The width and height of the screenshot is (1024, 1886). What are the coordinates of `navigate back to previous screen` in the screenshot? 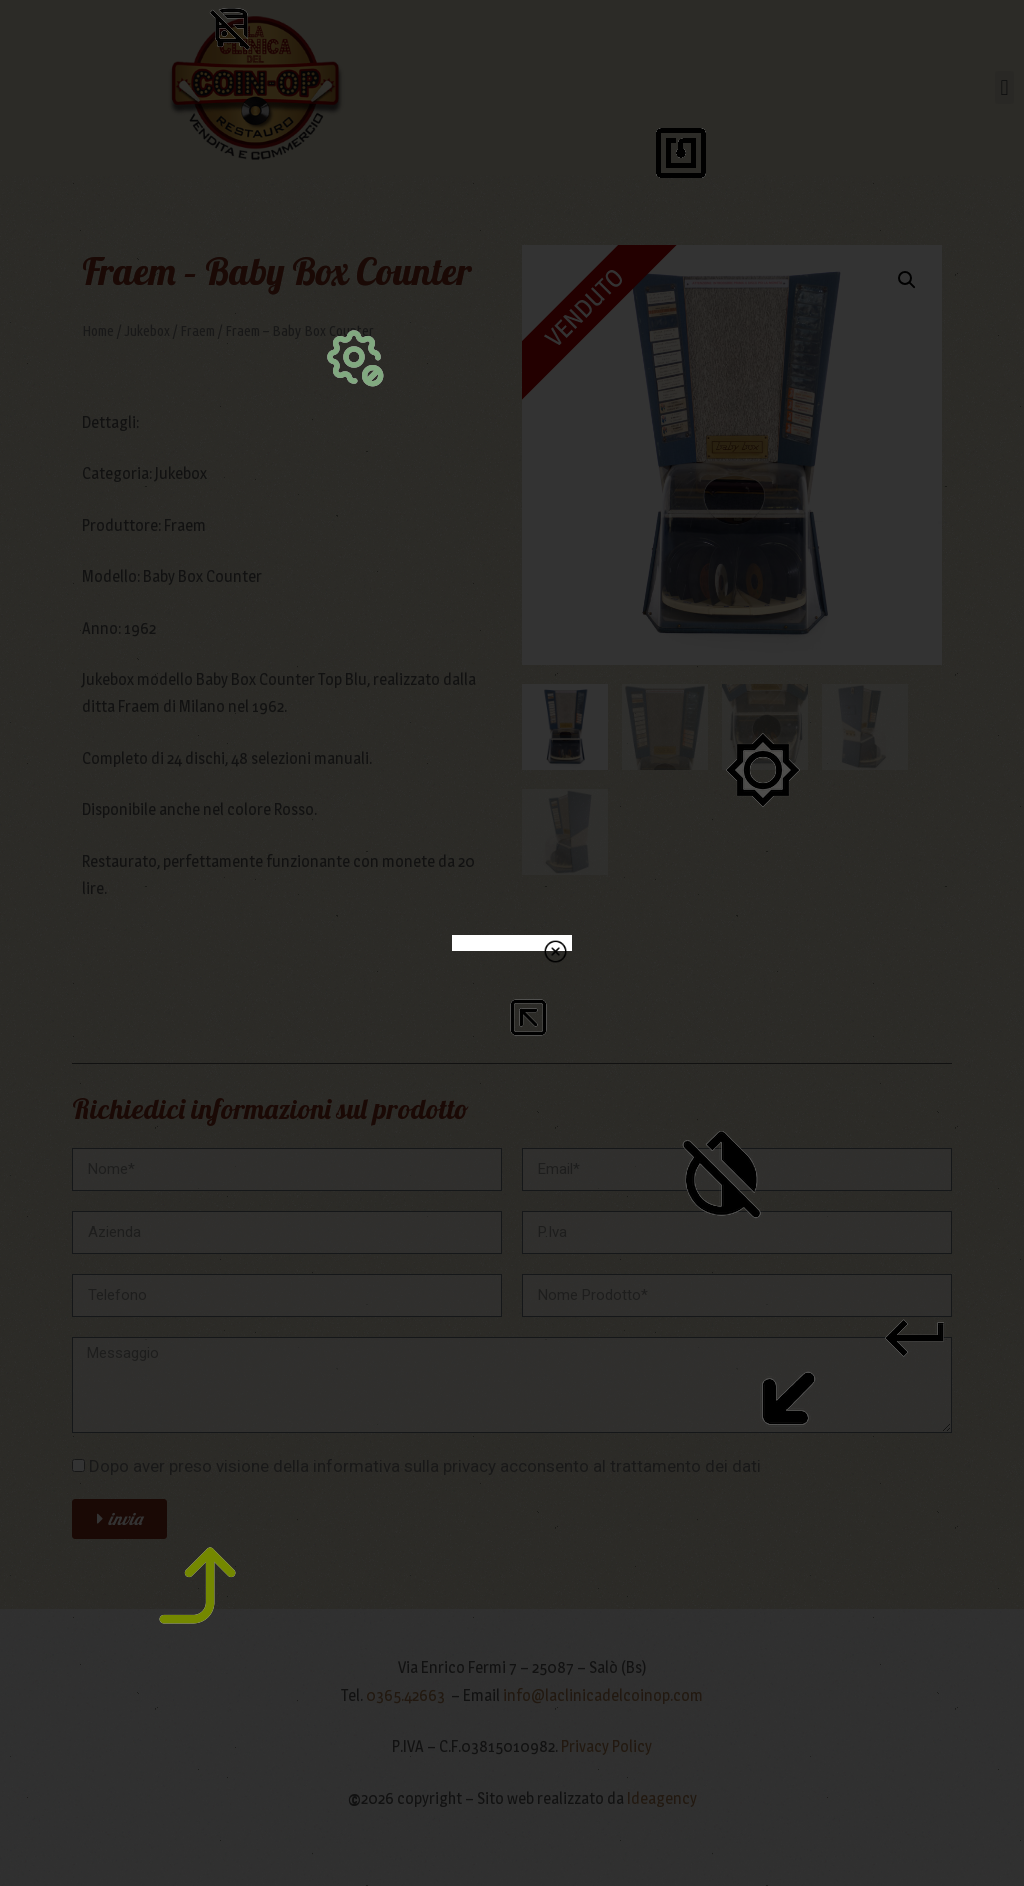 It's located at (528, 1017).